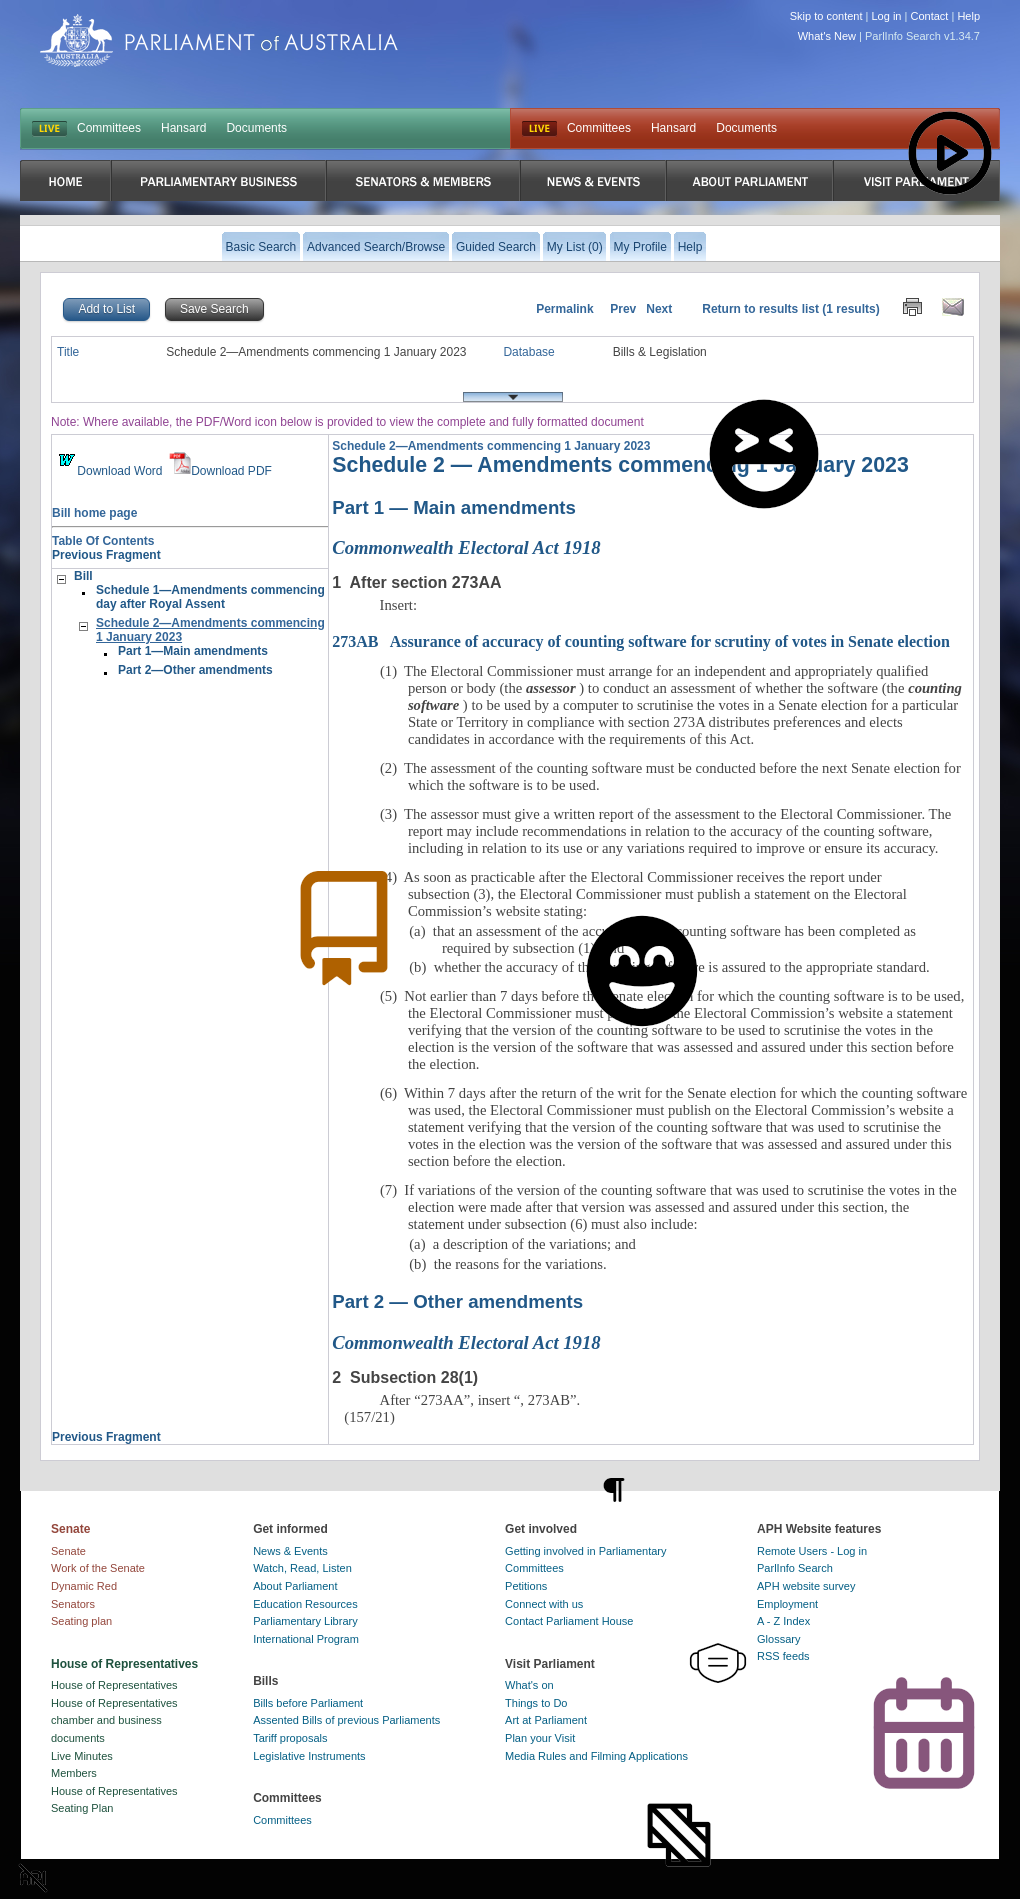 The height and width of the screenshot is (1899, 1020). Describe the element at coordinates (718, 1664) in the screenshot. I see `indicates mask required or health safety guidelines` at that location.